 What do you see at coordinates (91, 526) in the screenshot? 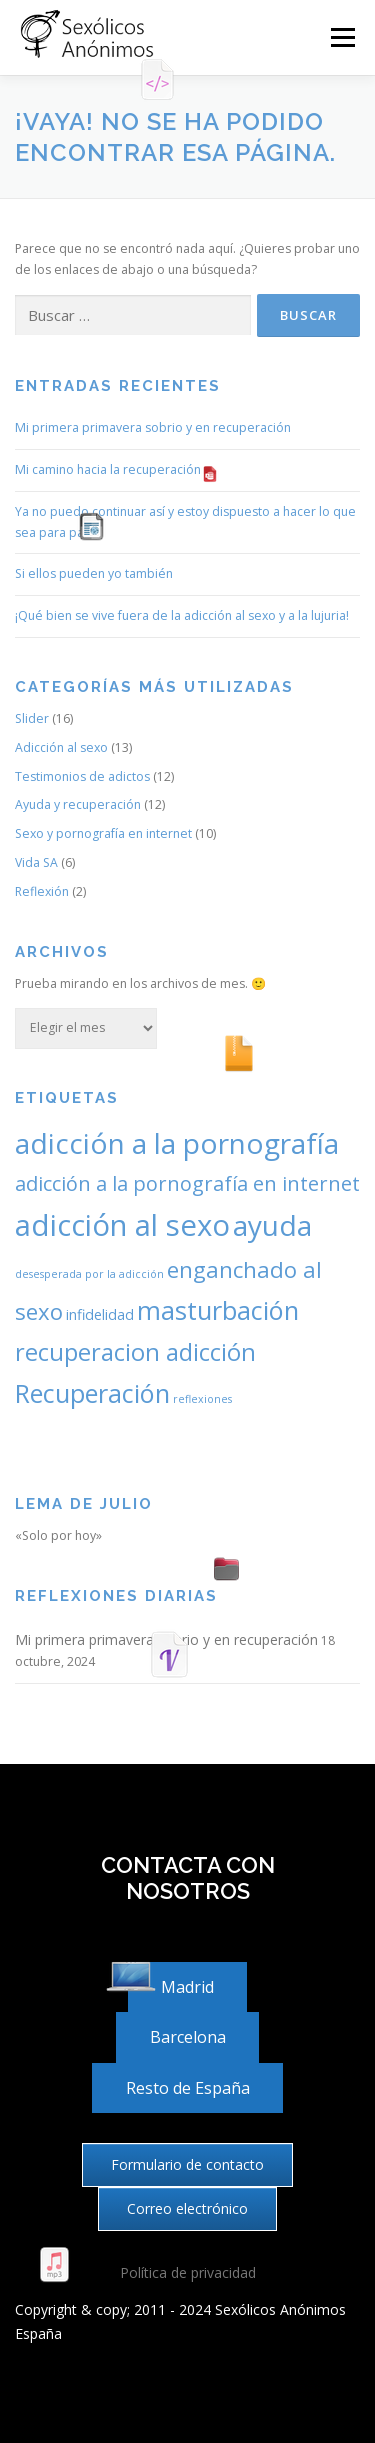
I see `a libreoffice web document file` at bounding box center [91, 526].